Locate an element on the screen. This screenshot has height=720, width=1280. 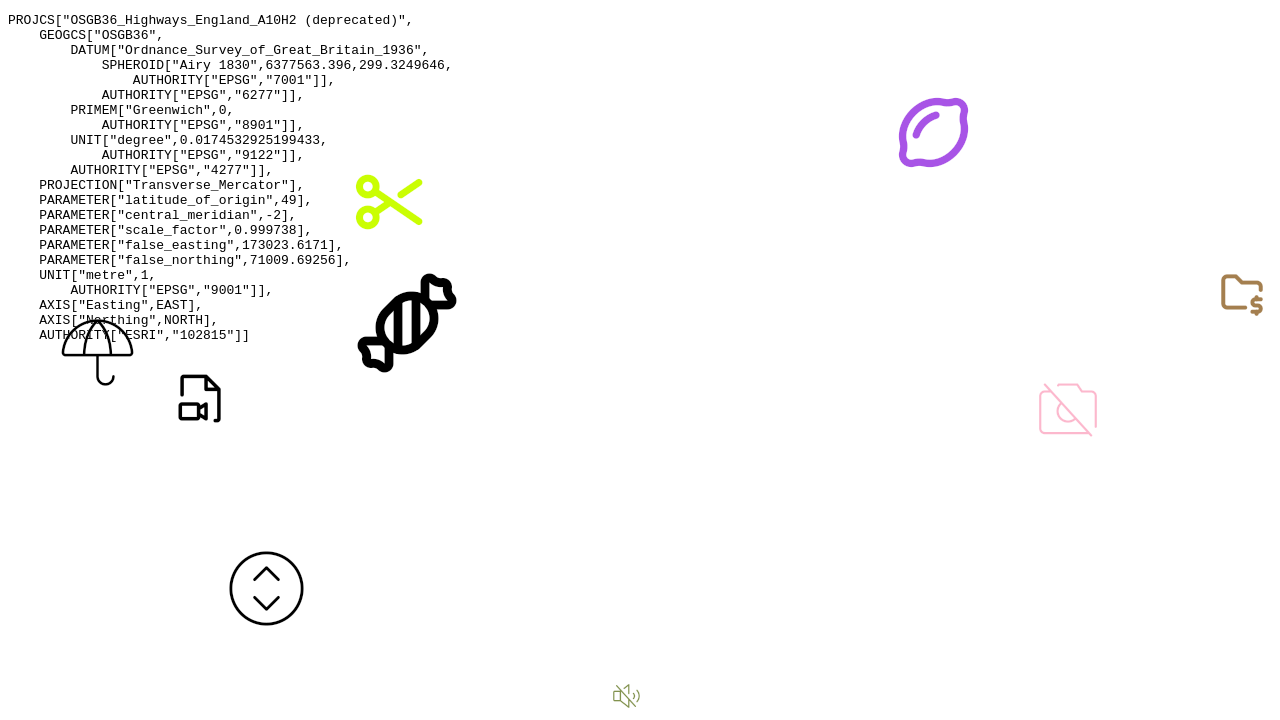
access financial documents folder is located at coordinates (1242, 293).